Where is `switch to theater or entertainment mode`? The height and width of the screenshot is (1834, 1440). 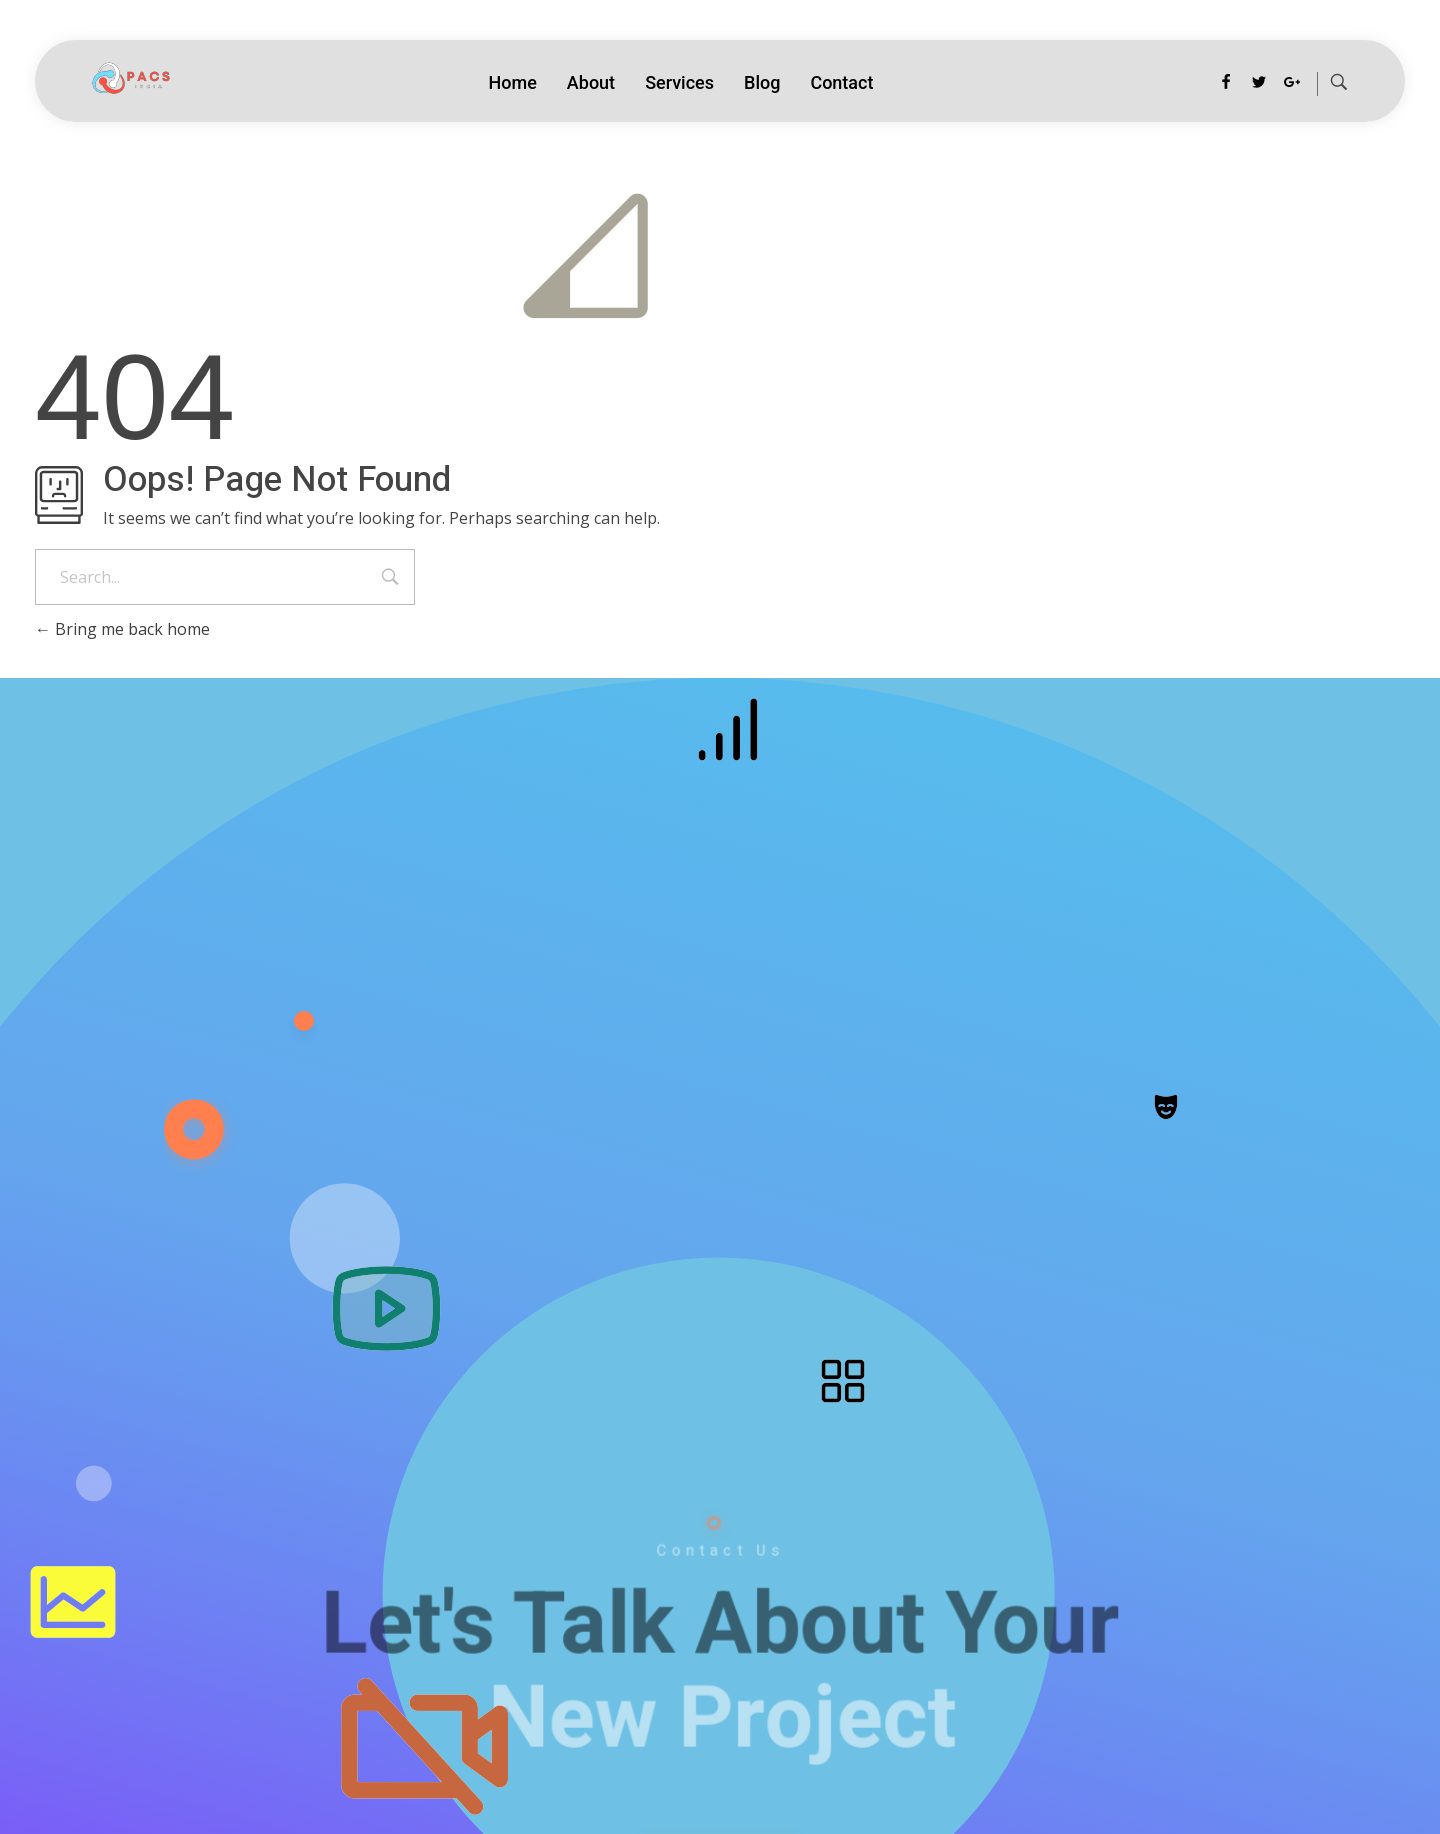 switch to theater or entertainment mode is located at coordinates (1166, 1106).